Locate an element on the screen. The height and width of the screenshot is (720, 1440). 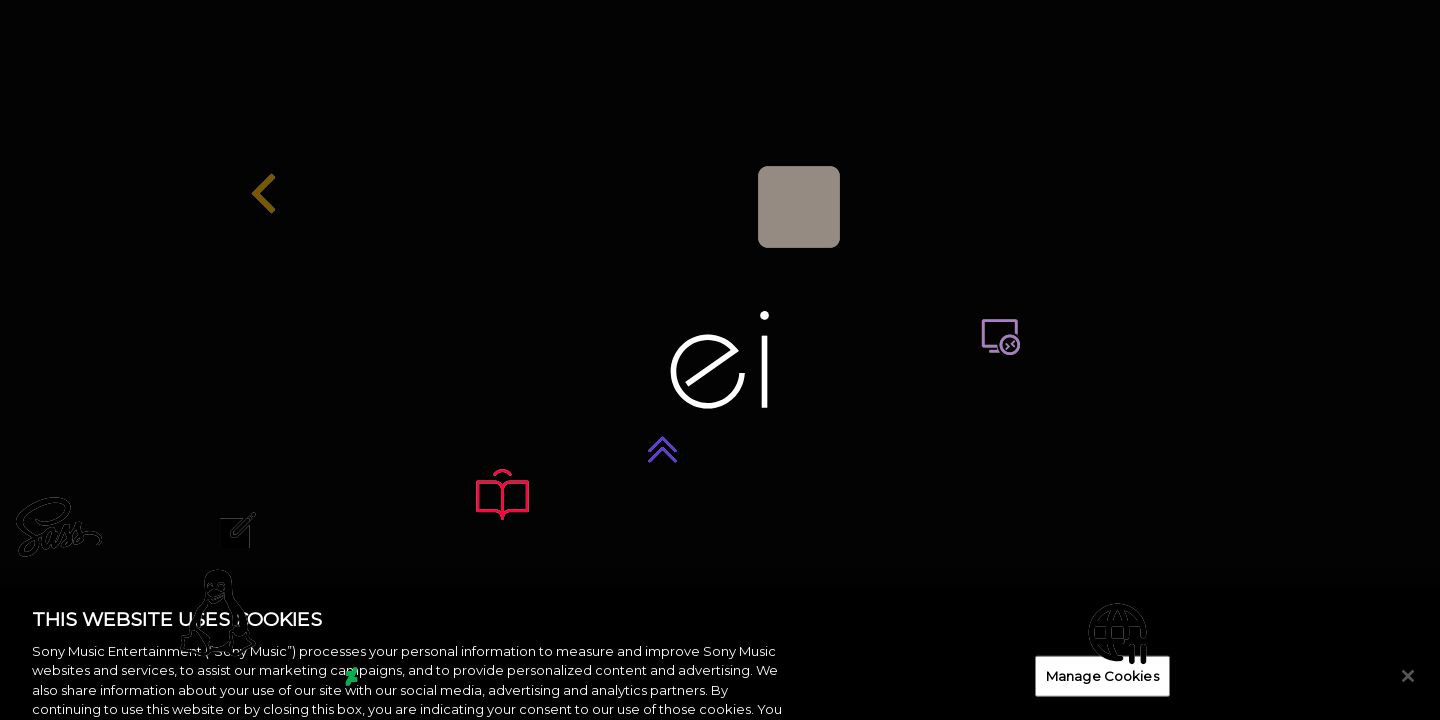
stop or halt media playback is located at coordinates (799, 207).